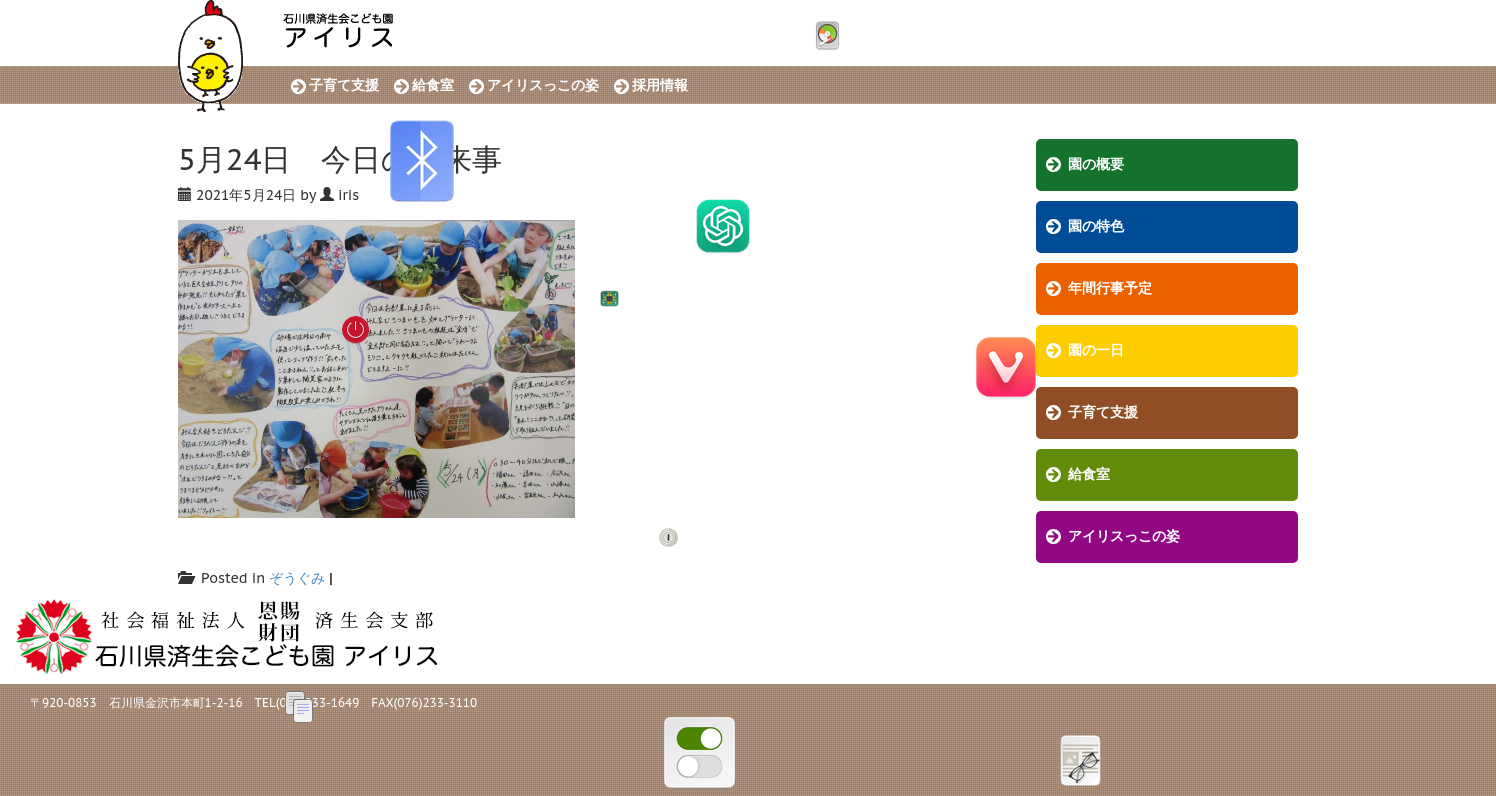 Image resolution: width=1496 pixels, height=796 pixels. Describe the element at coordinates (723, 226) in the screenshot. I see `open ChatGPT app` at that location.